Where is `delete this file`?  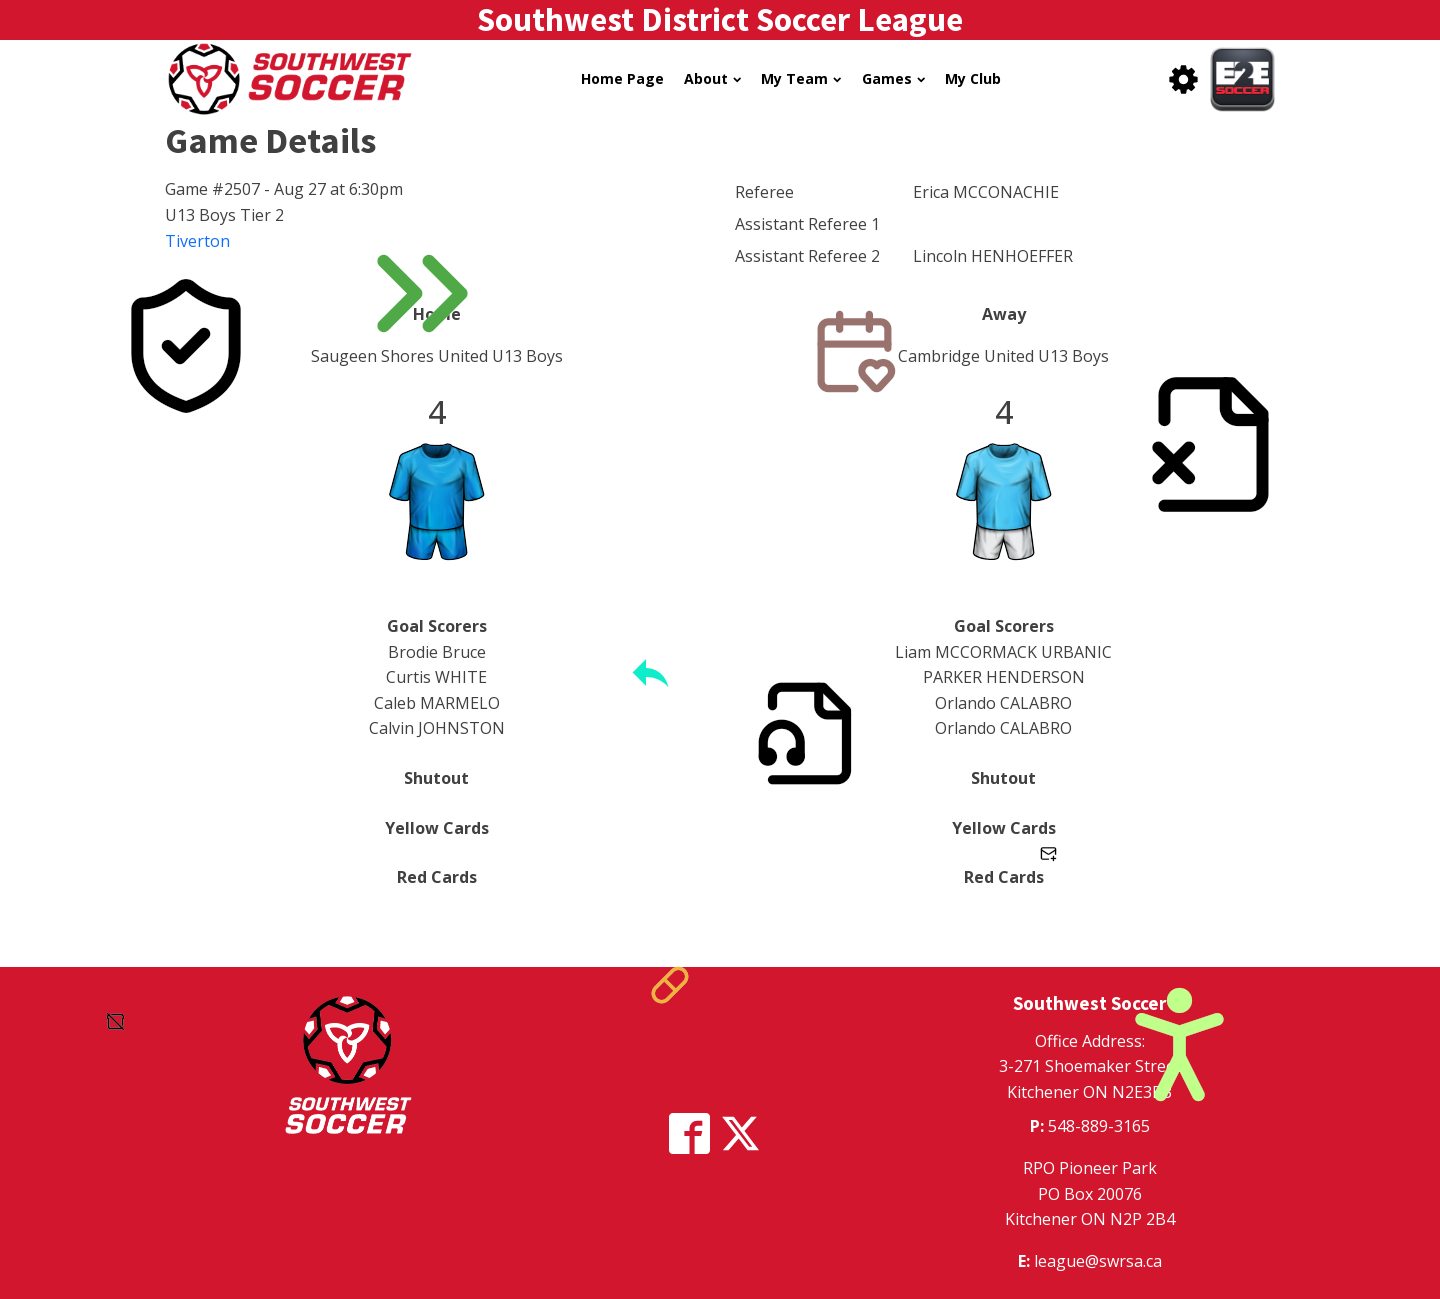 delete this file is located at coordinates (1213, 444).